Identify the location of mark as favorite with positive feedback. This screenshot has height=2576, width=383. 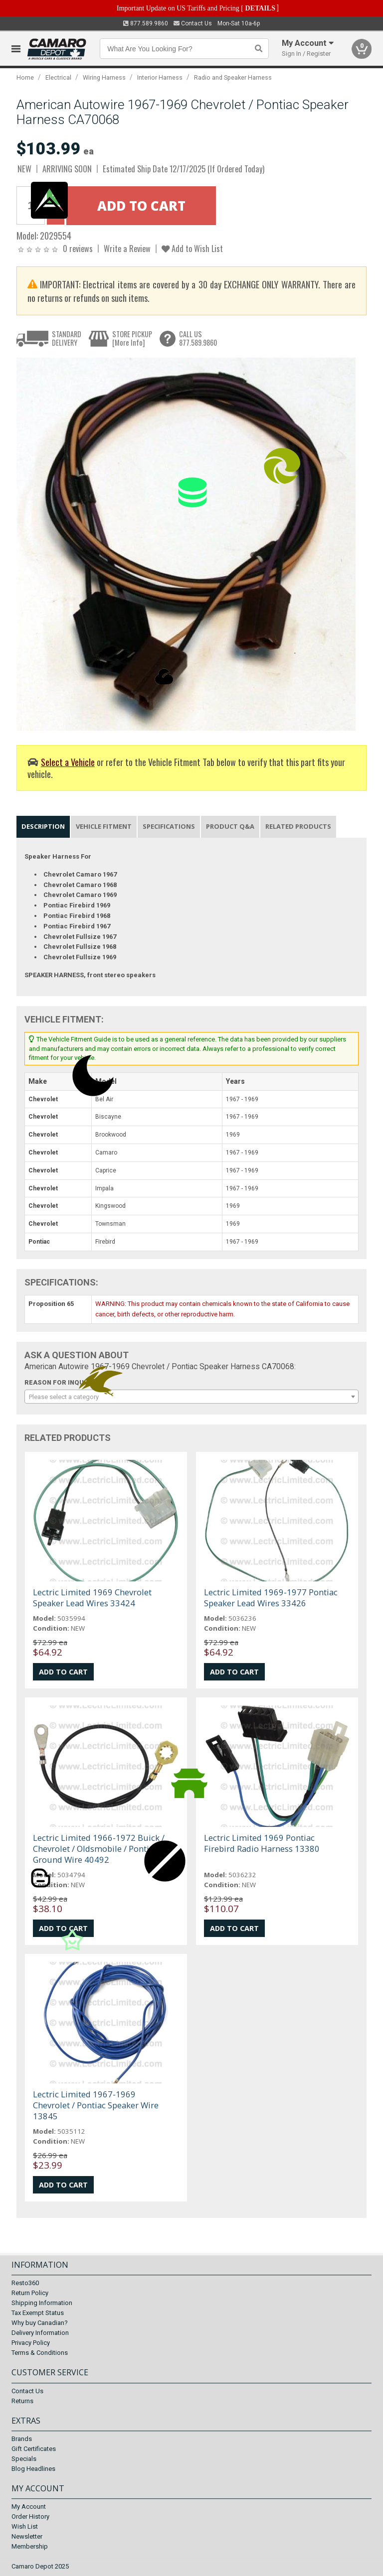
(72, 1940).